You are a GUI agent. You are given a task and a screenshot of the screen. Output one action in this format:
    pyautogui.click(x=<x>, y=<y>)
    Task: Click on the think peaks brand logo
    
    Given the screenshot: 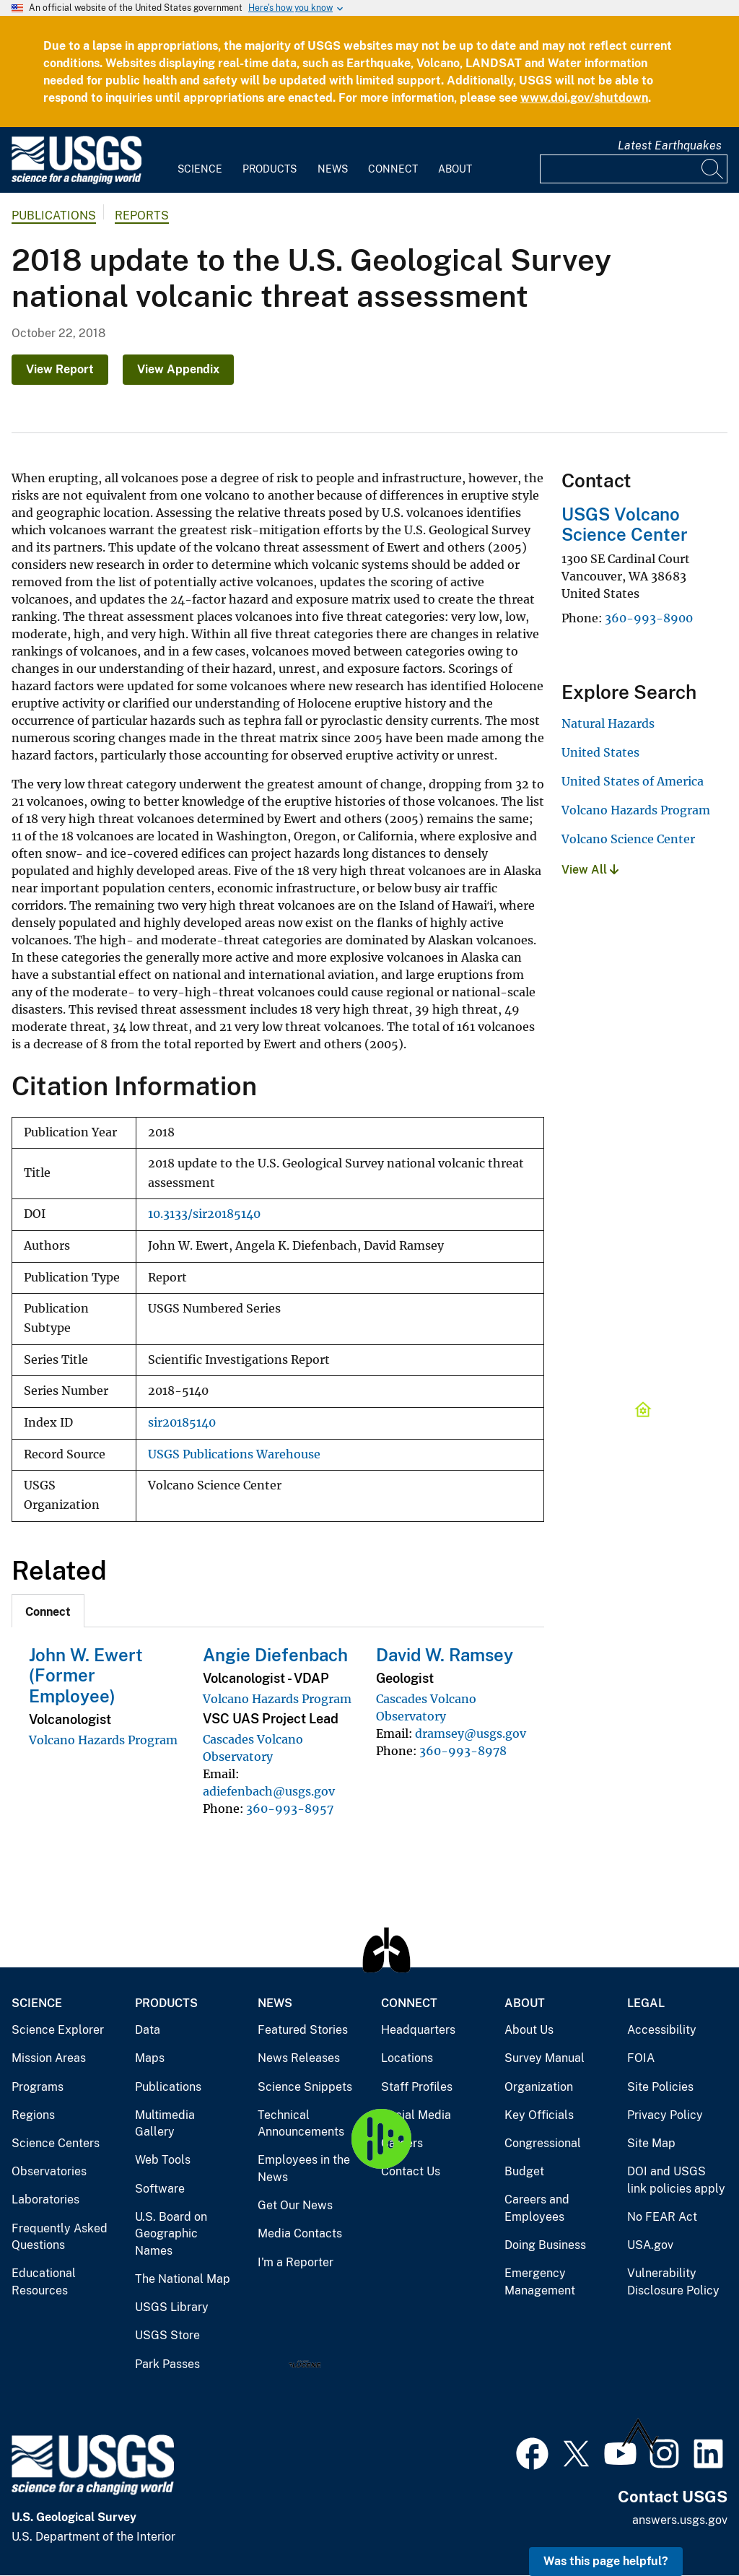 What is the action you would take?
    pyautogui.click(x=640, y=2436)
    